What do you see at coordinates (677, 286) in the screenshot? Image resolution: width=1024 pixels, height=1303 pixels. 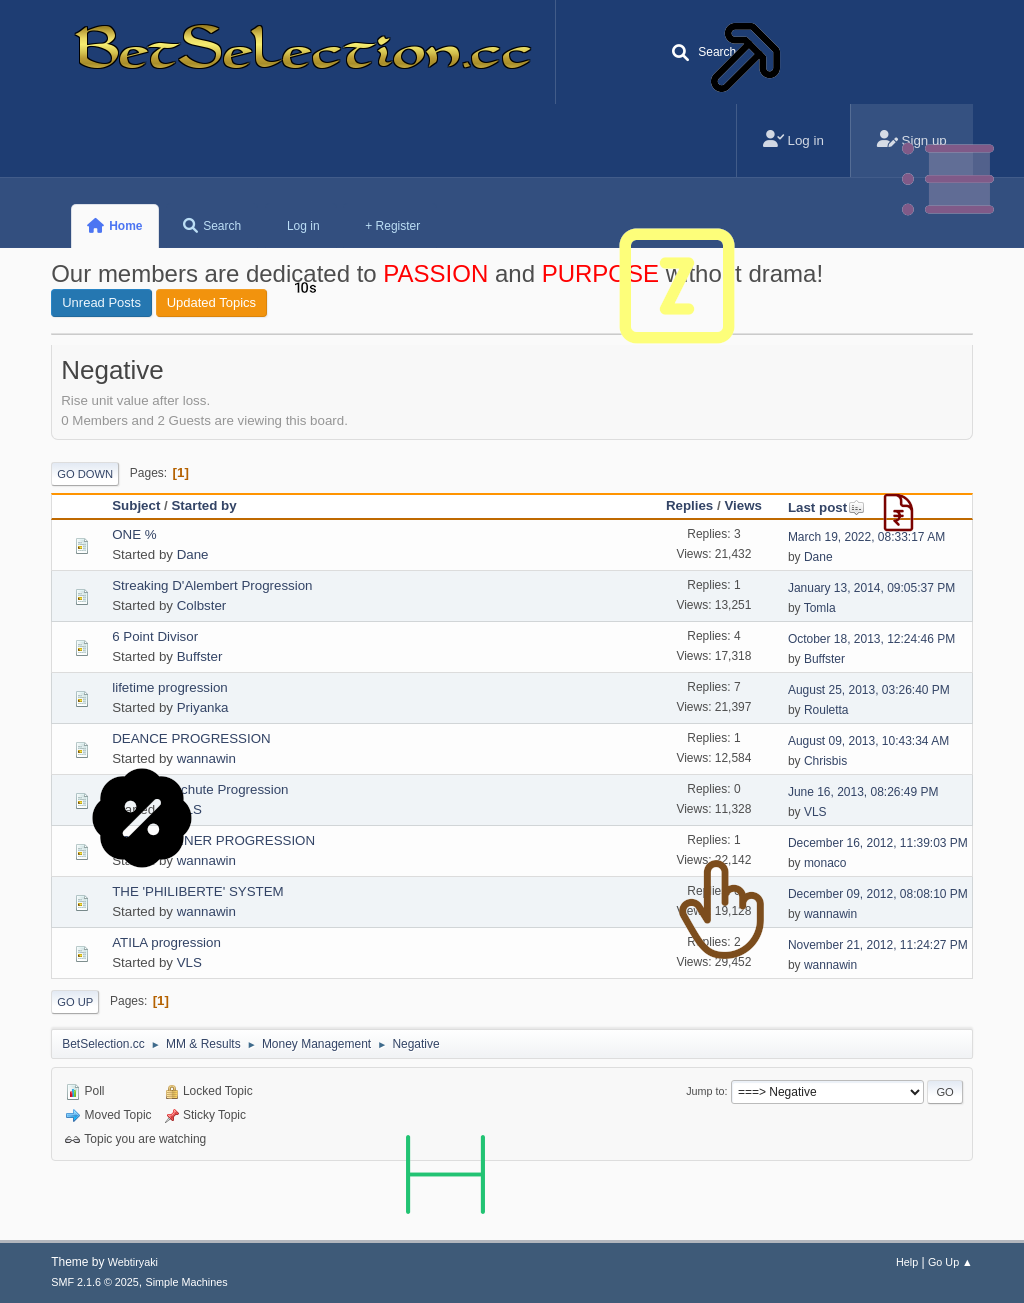 I see `alphabetical sorting option (Z)` at bounding box center [677, 286].